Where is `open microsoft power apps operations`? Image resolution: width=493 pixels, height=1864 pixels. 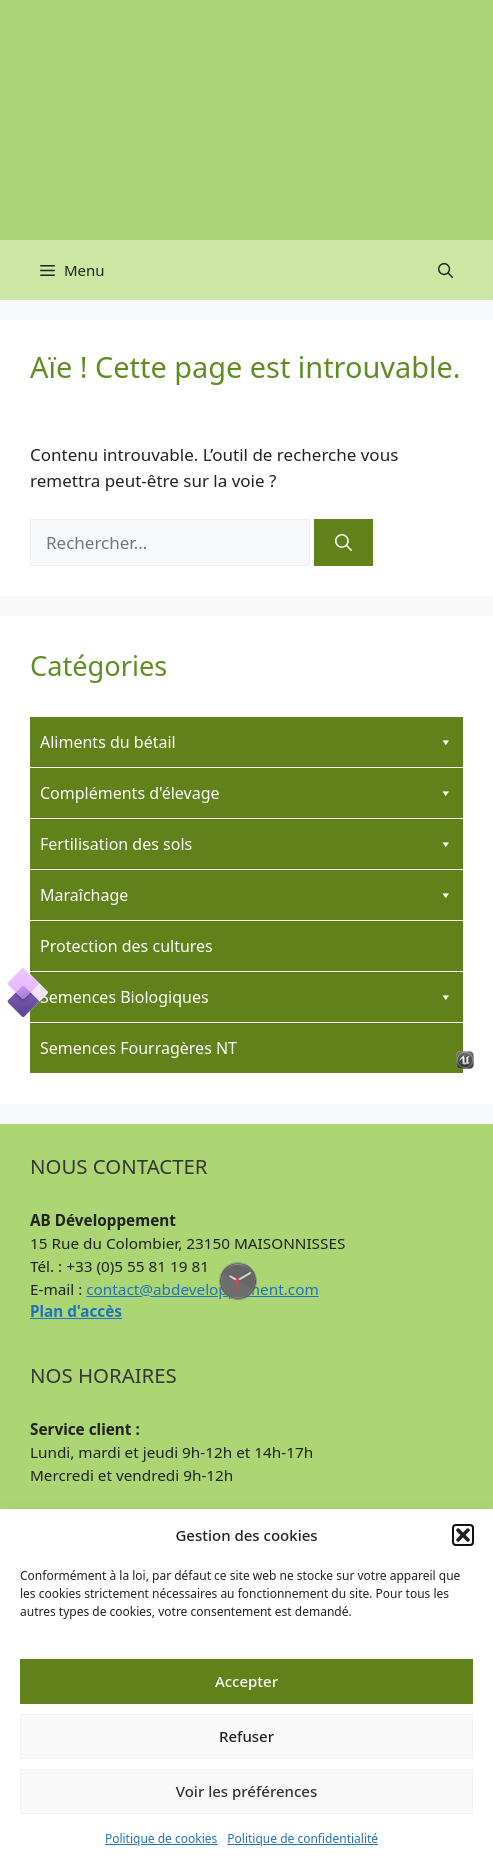 open microsoft power apps operations is located at coordinates (26, 992).